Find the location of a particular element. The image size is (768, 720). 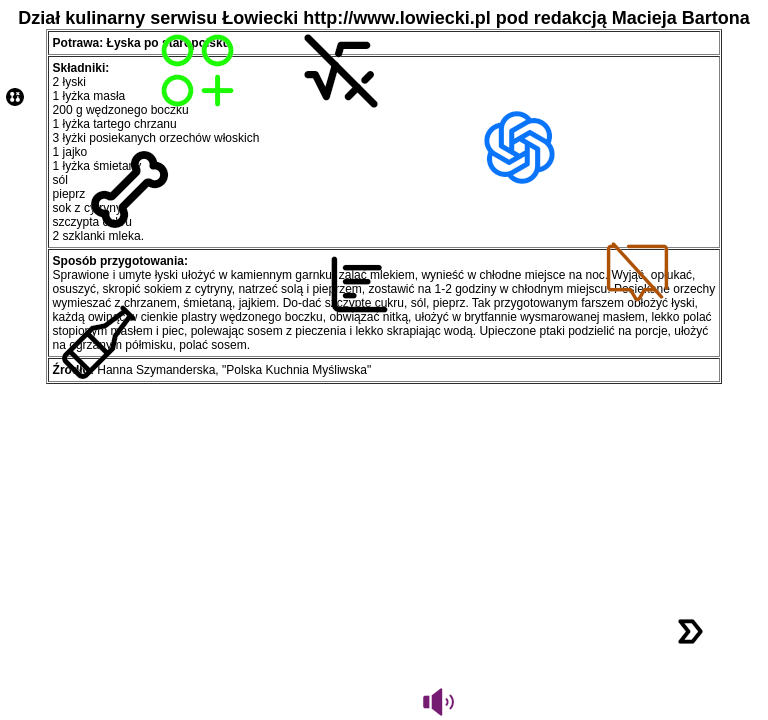

indicates a closed pull request in your activity feed is located at coordinates (15, 97).